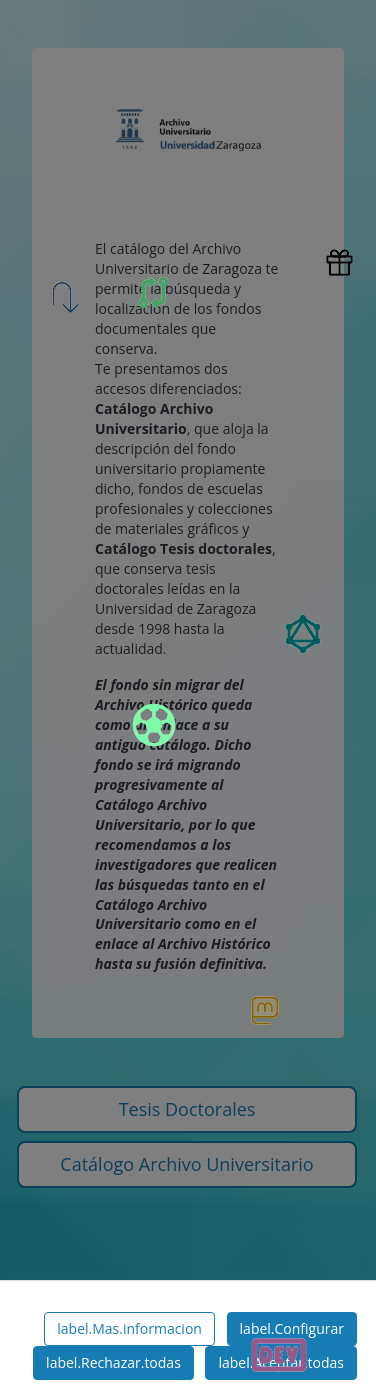 The image size is (376, 1395). I want to click on access soccer or football-related content, so click(154, 725).